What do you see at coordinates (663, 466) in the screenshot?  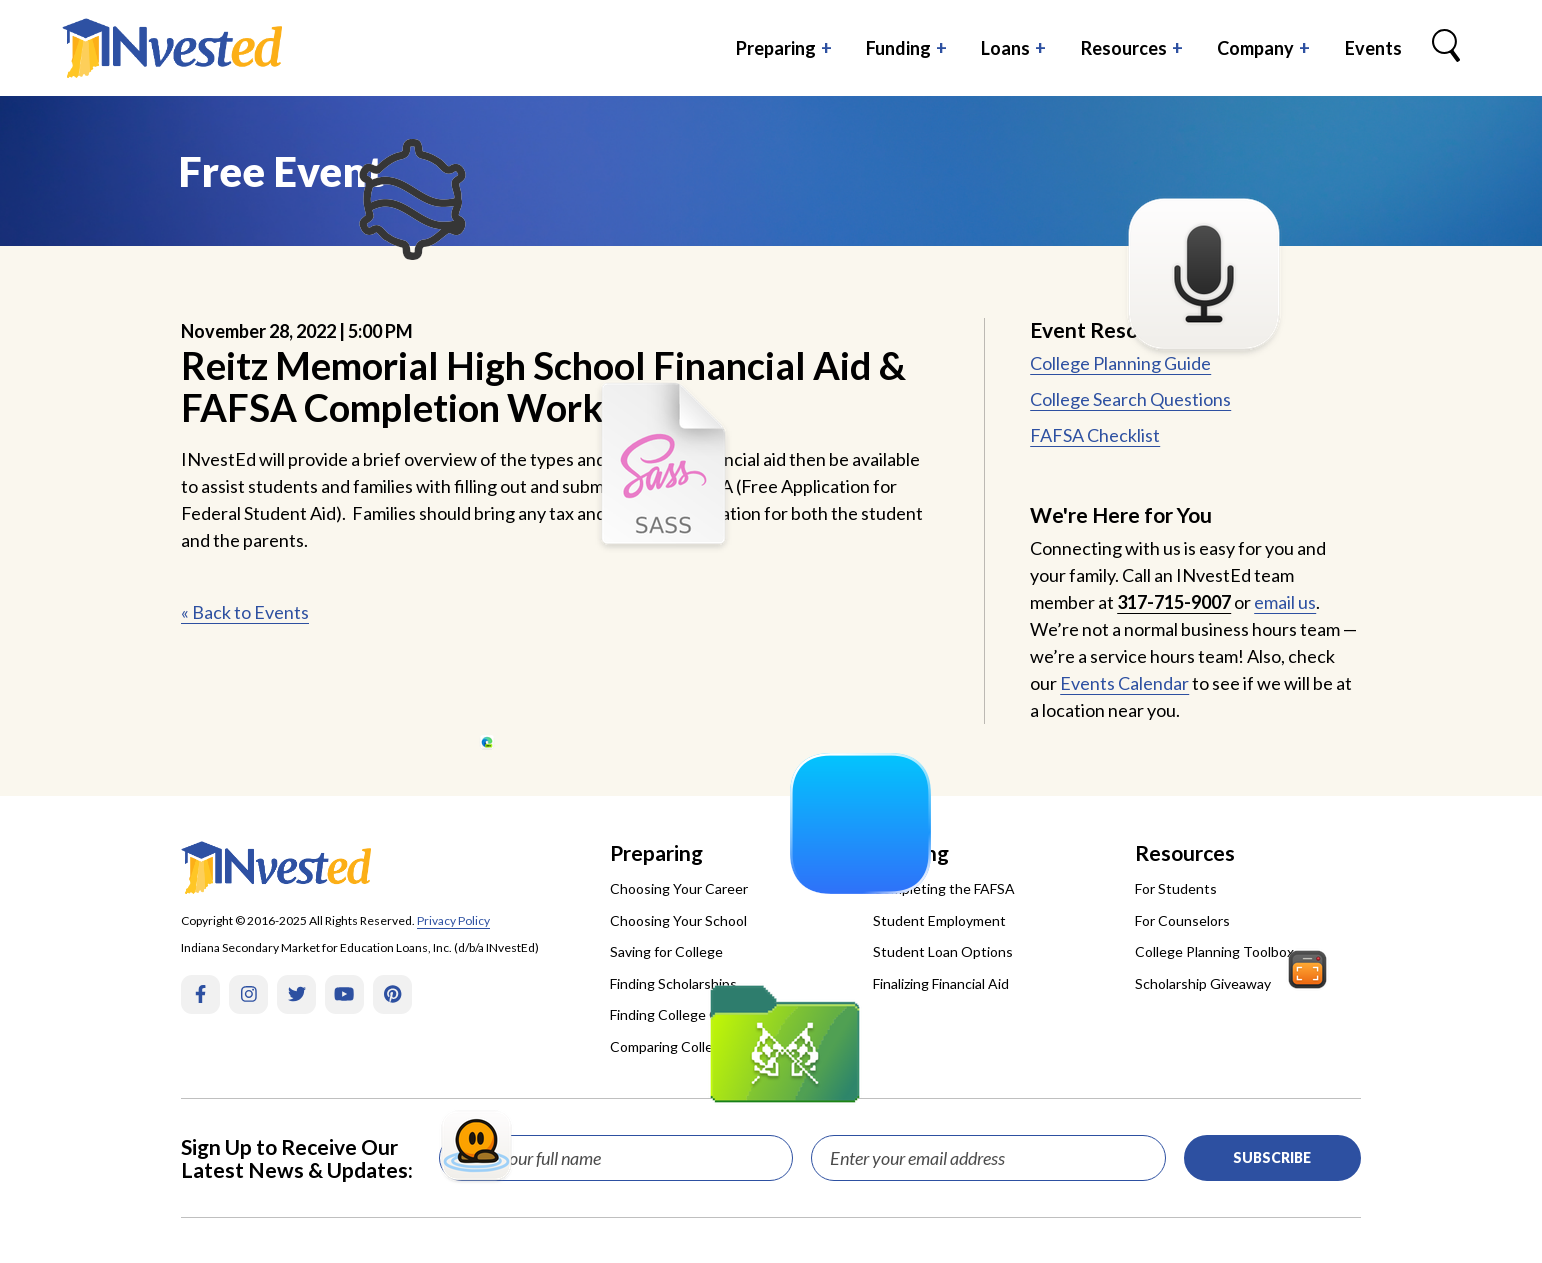 I see `sass stylesheet file` at bounding box center [663, 466].